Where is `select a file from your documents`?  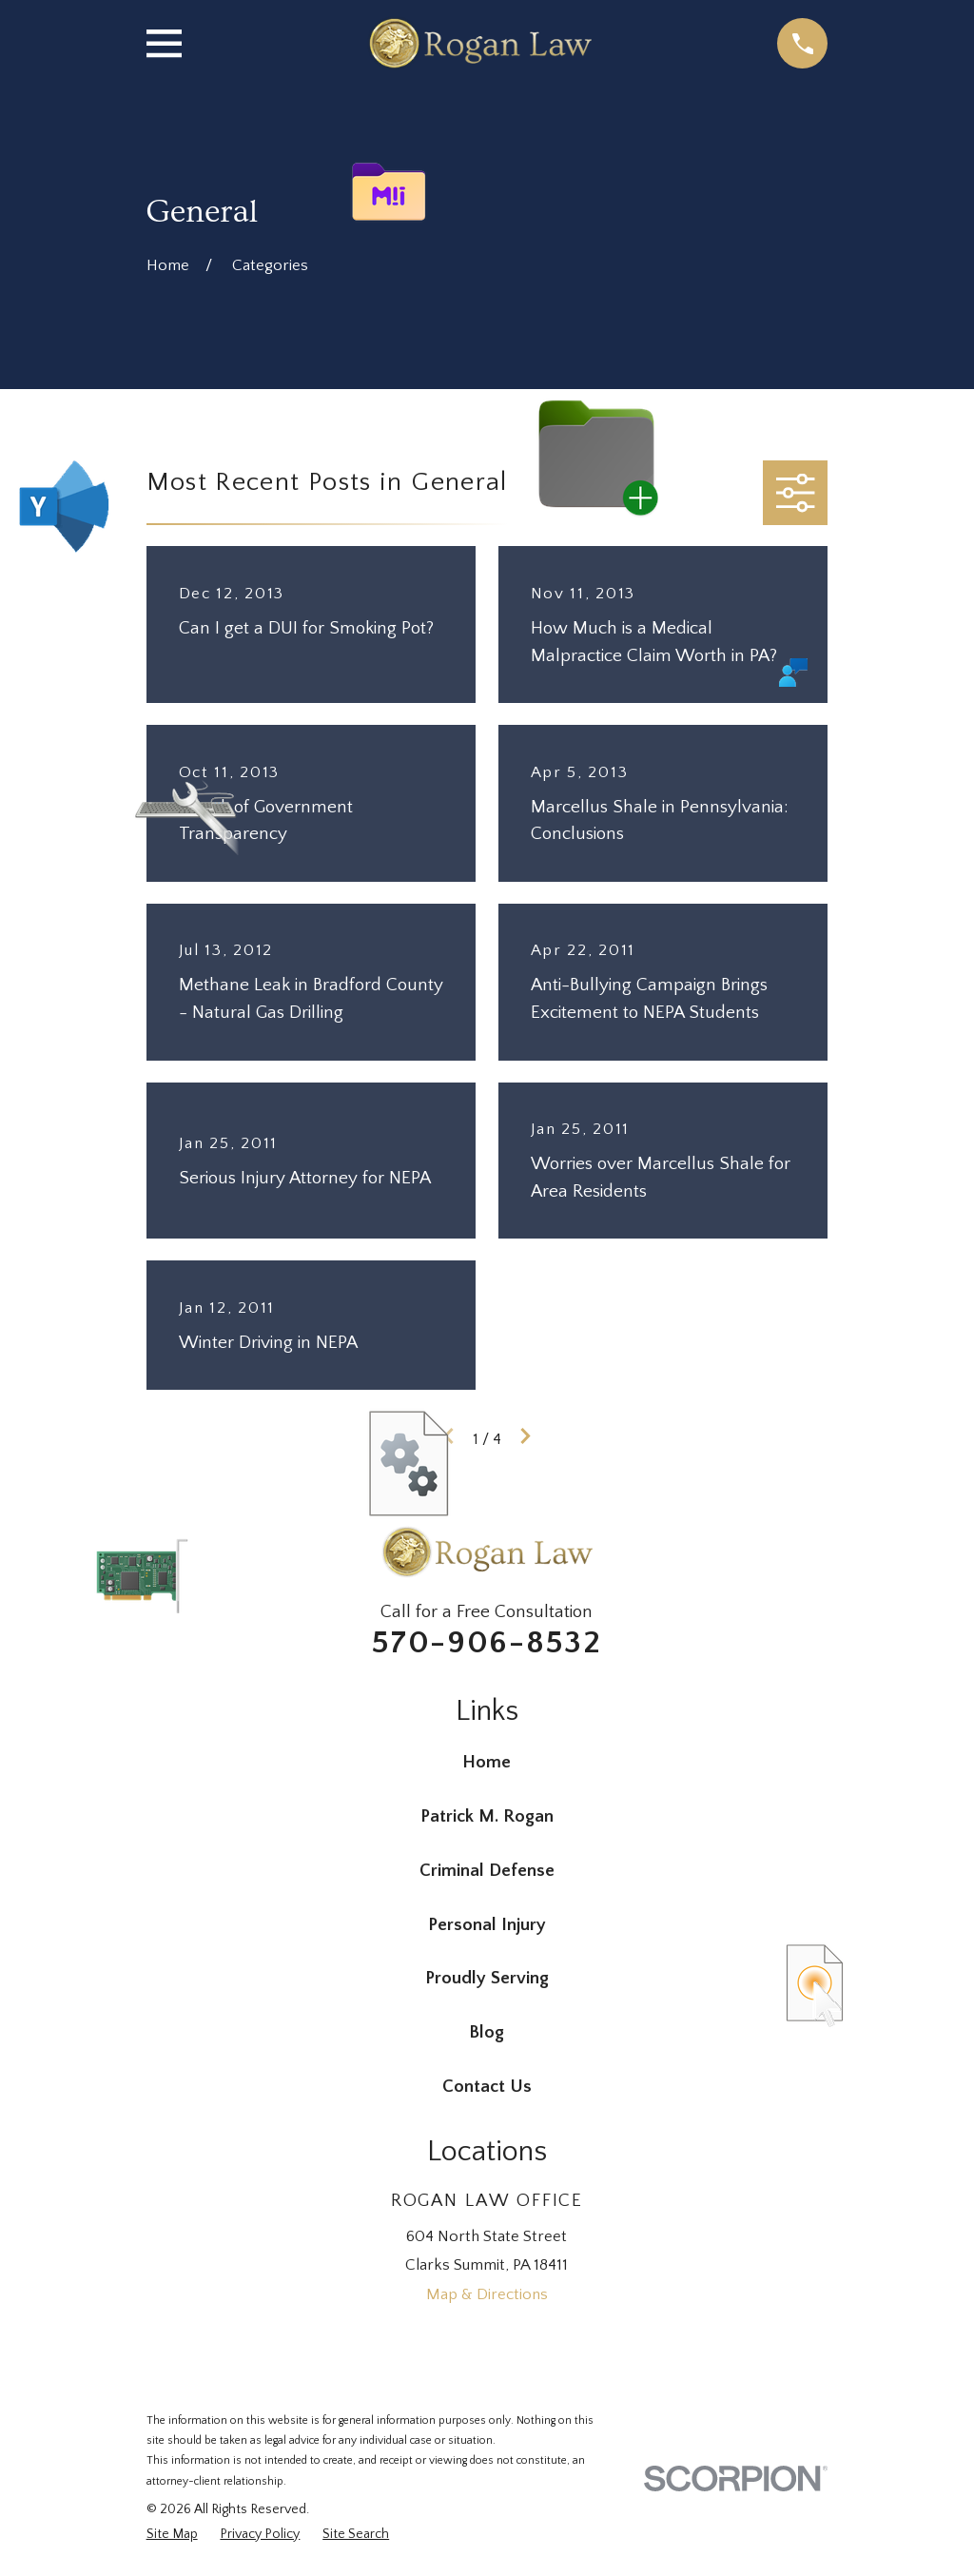 select a file from your documents is located at coordinates (814, 1982).